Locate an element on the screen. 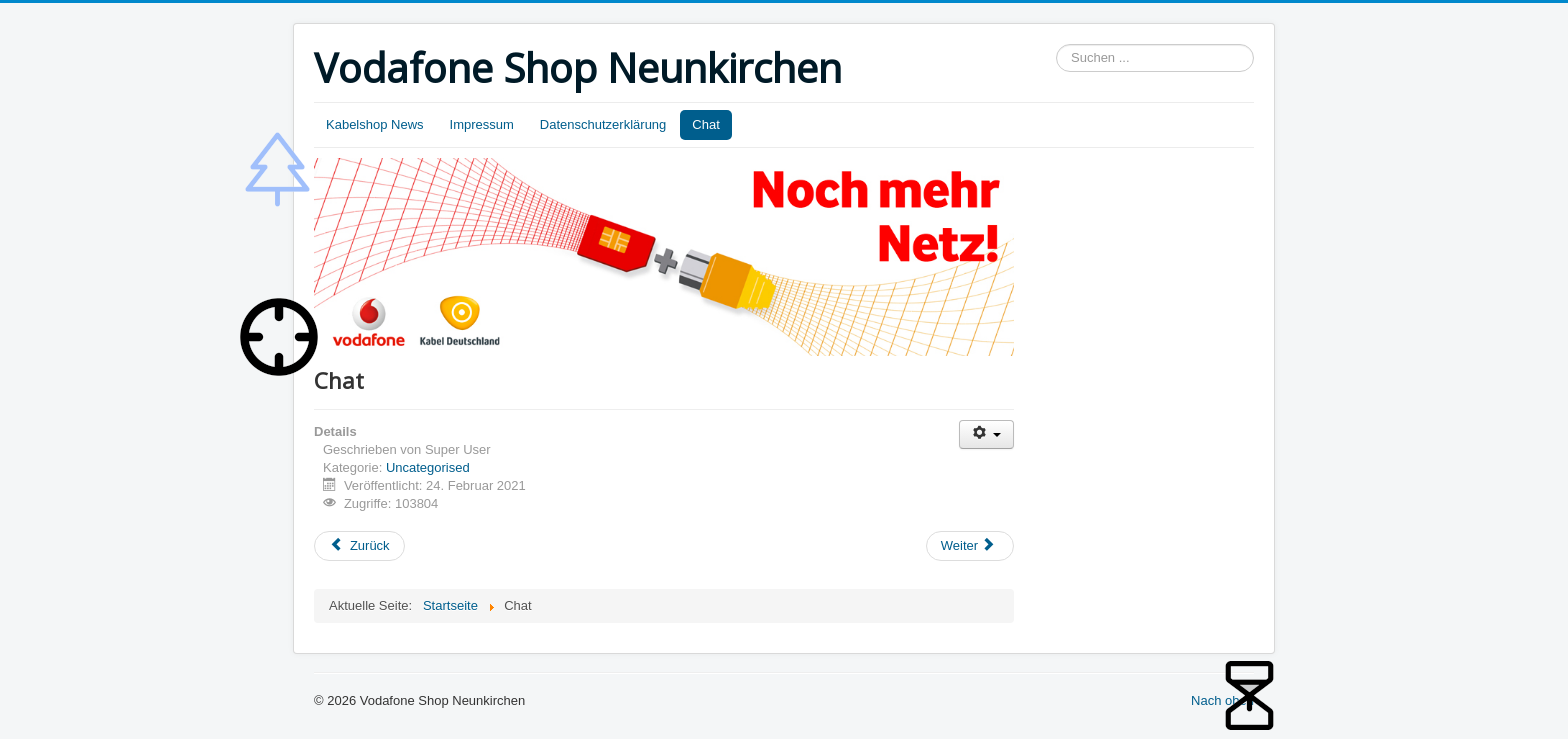  indicates a task or process in progress is located at coordinates (1249, 695).